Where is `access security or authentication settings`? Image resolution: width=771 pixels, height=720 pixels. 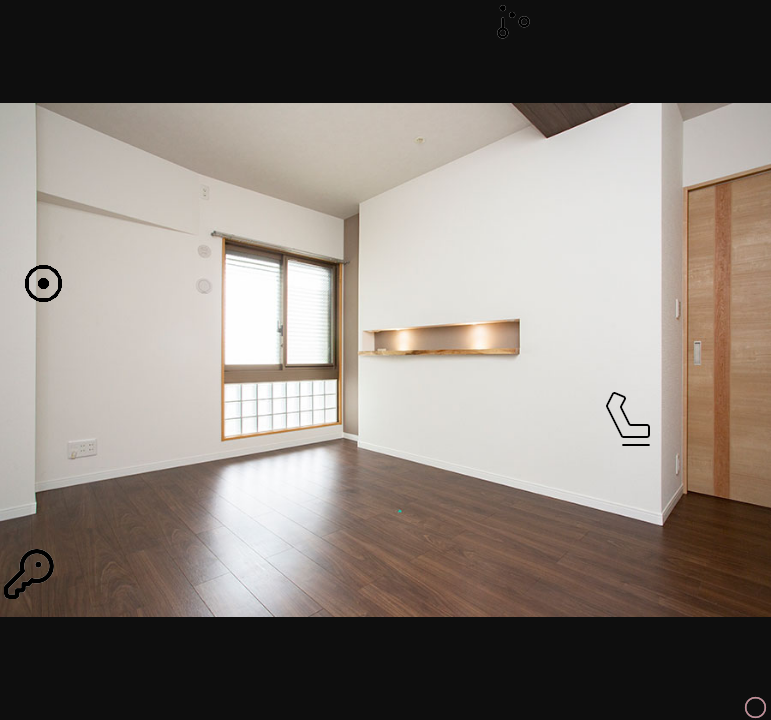 access security or authentication settings is located at coordinates (29, 574).